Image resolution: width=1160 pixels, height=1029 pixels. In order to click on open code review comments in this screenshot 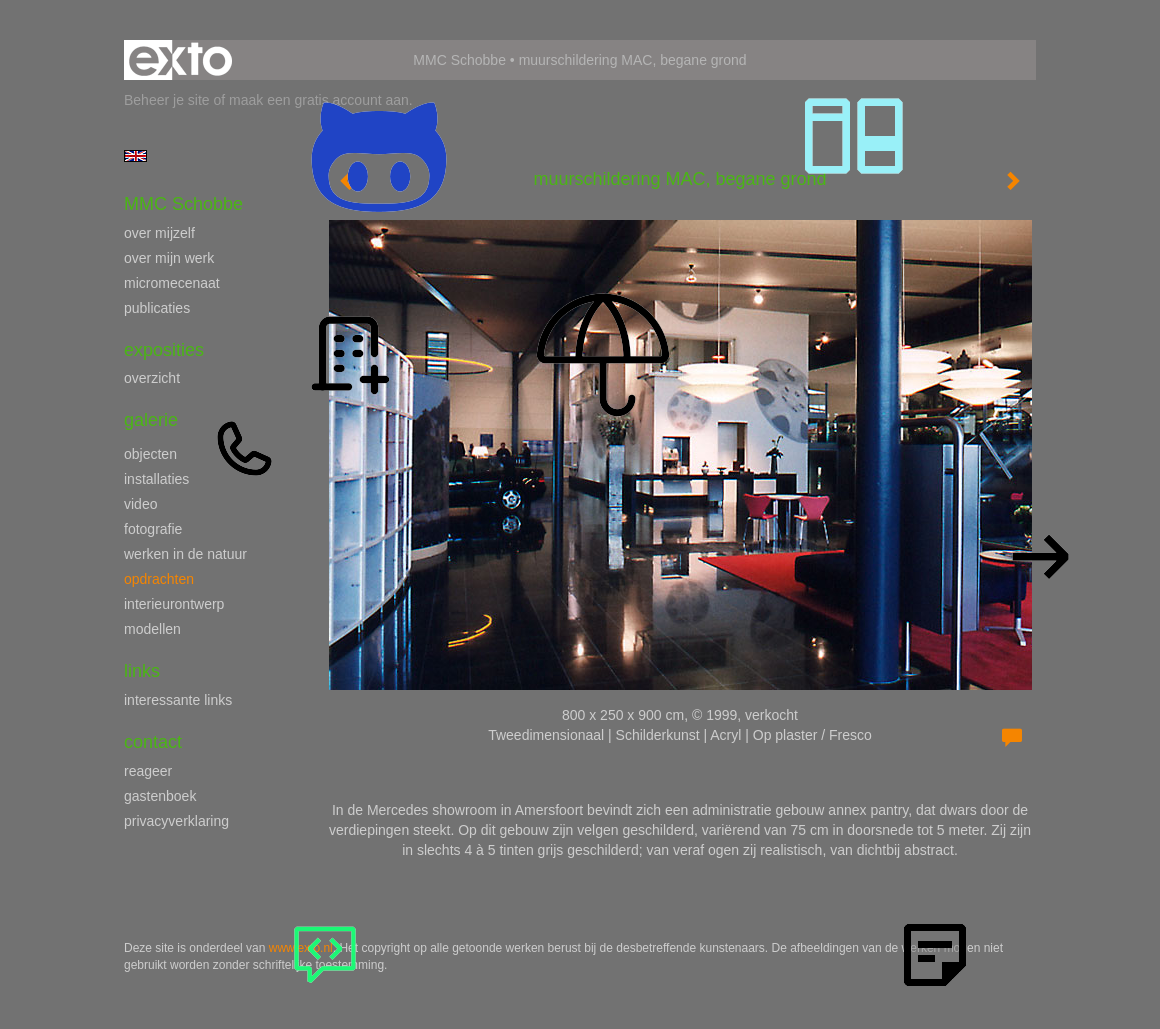, I will do `click(325, 953)`.